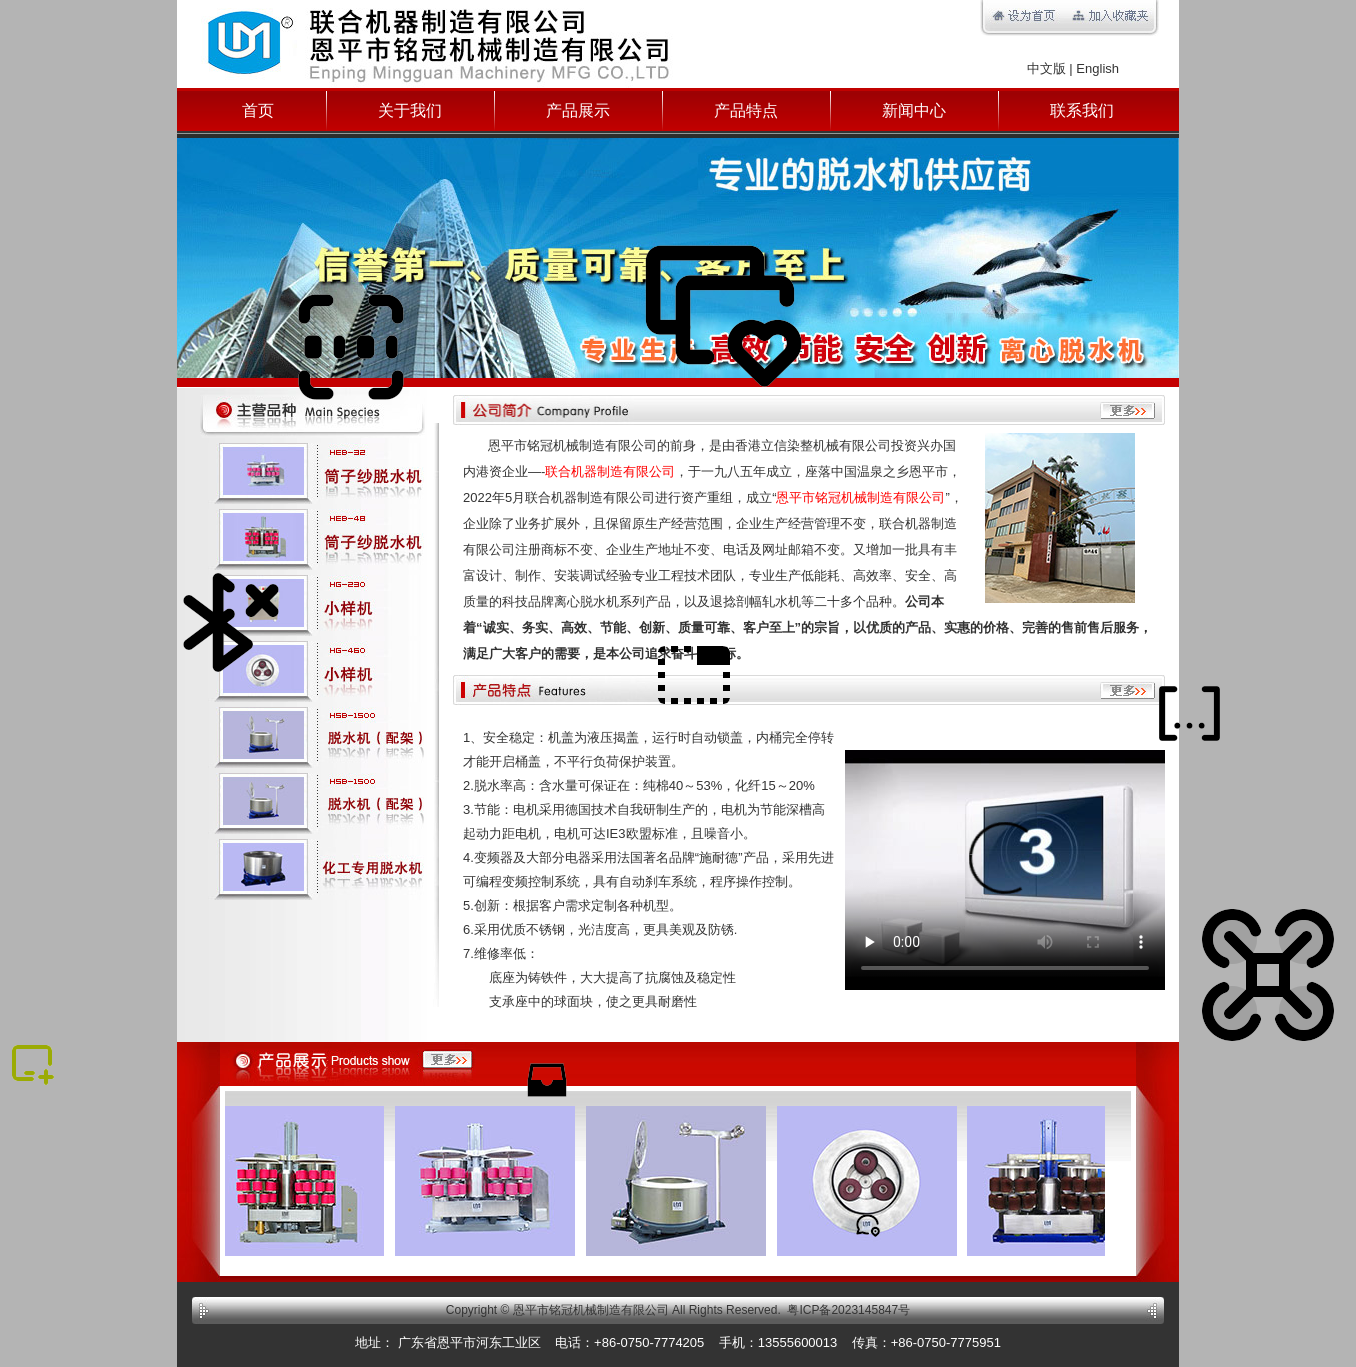 The width and height of the screenshot is (1356, 1367). What do you see at coordinates (720, 305) in the screenshot?
I see `donate or send money to a cause you love` at bounding box center [720, 305].